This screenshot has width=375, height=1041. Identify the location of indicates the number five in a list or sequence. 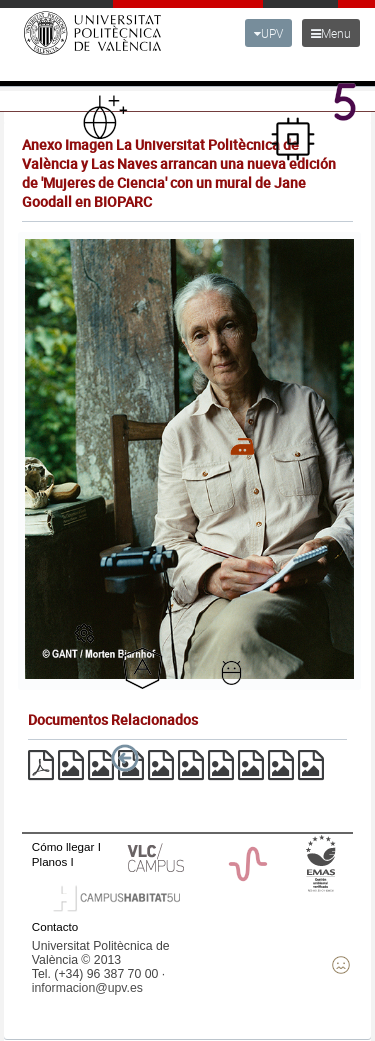
(345, 102).